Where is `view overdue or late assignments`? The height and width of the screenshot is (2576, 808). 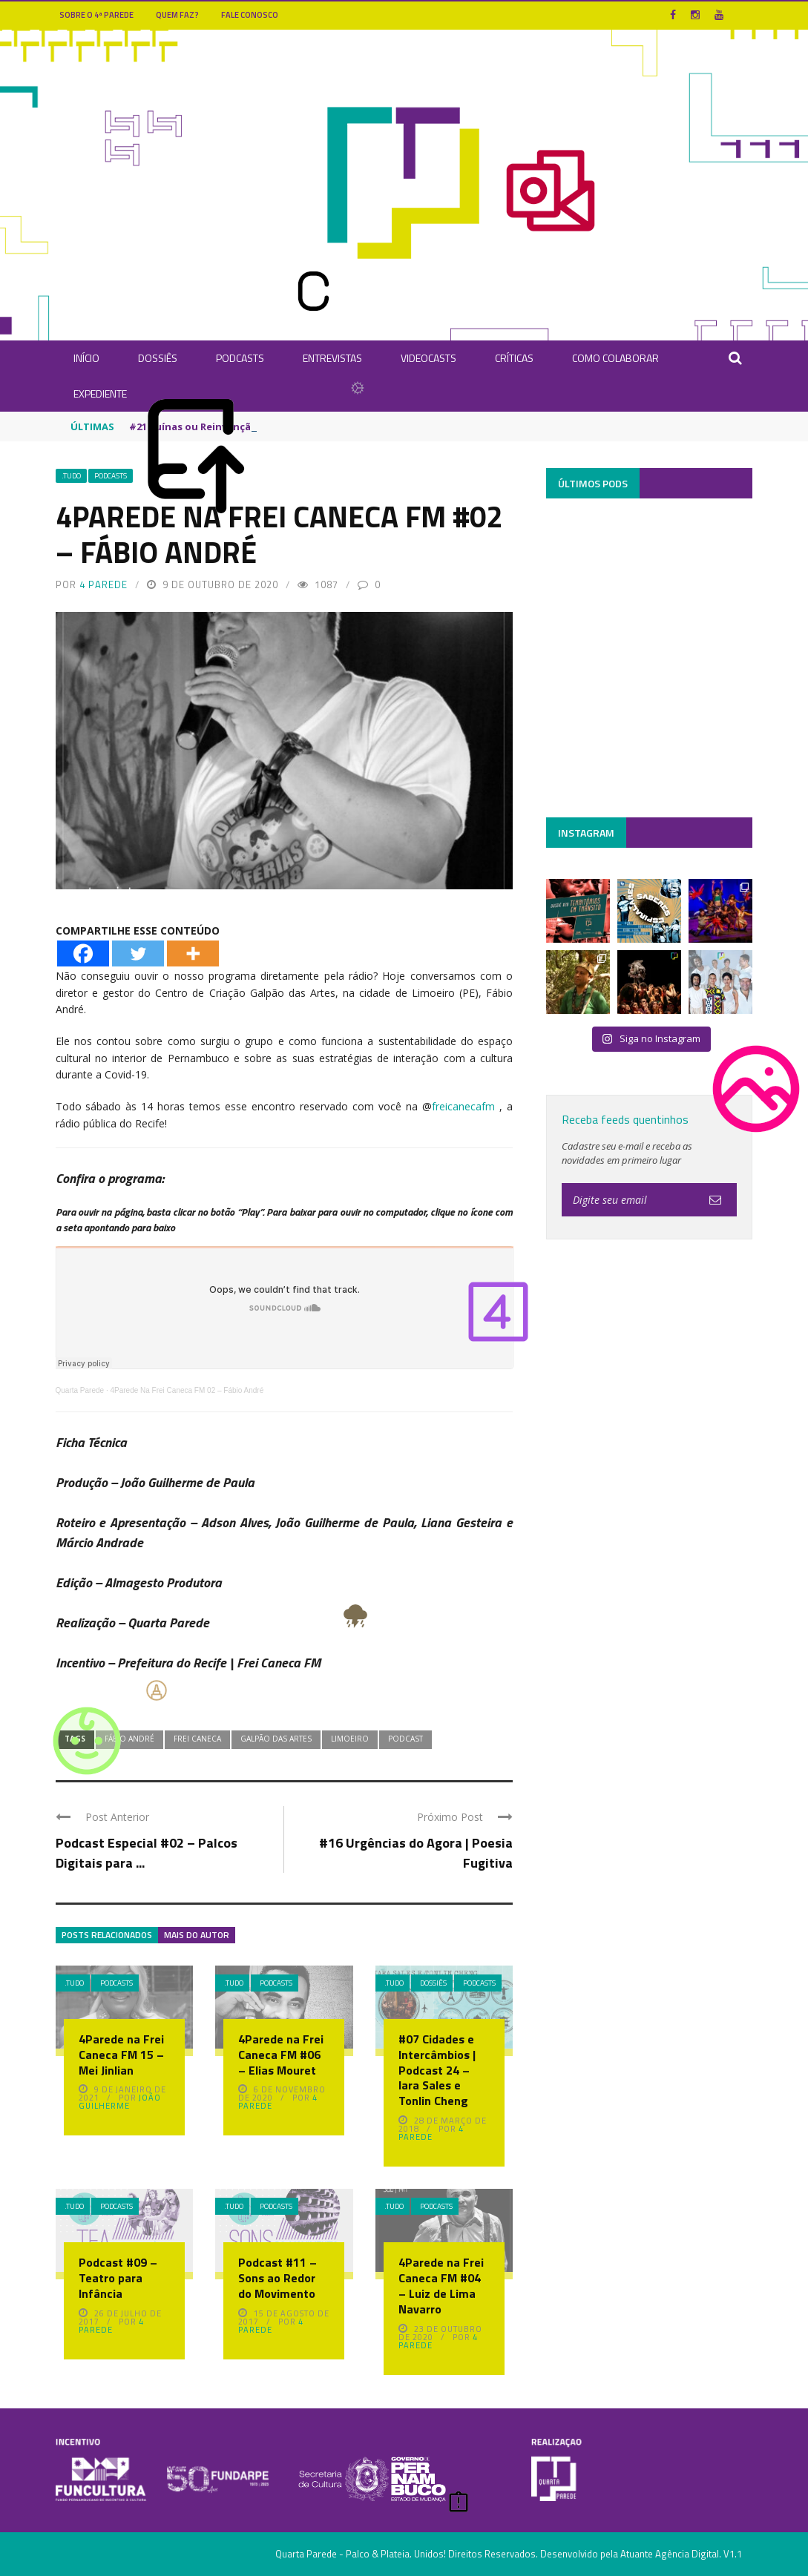 view overdue or late assignments is located at coordinates (459, 2503).